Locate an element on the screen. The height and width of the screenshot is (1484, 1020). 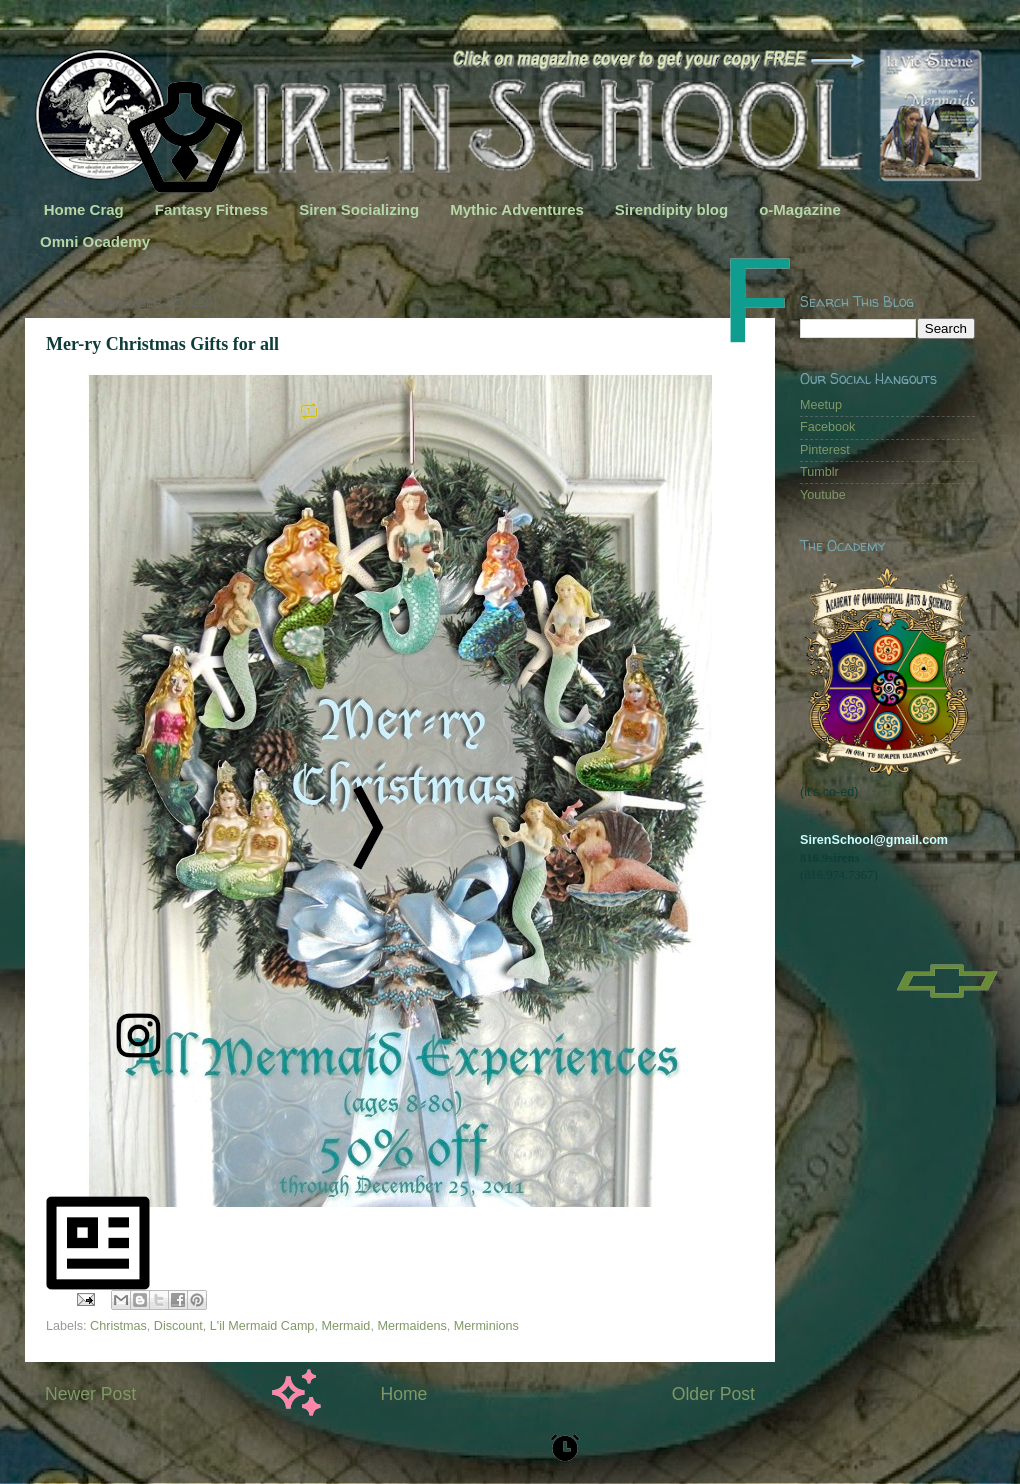
open Instagram app is located at coordinates (138, 1035).